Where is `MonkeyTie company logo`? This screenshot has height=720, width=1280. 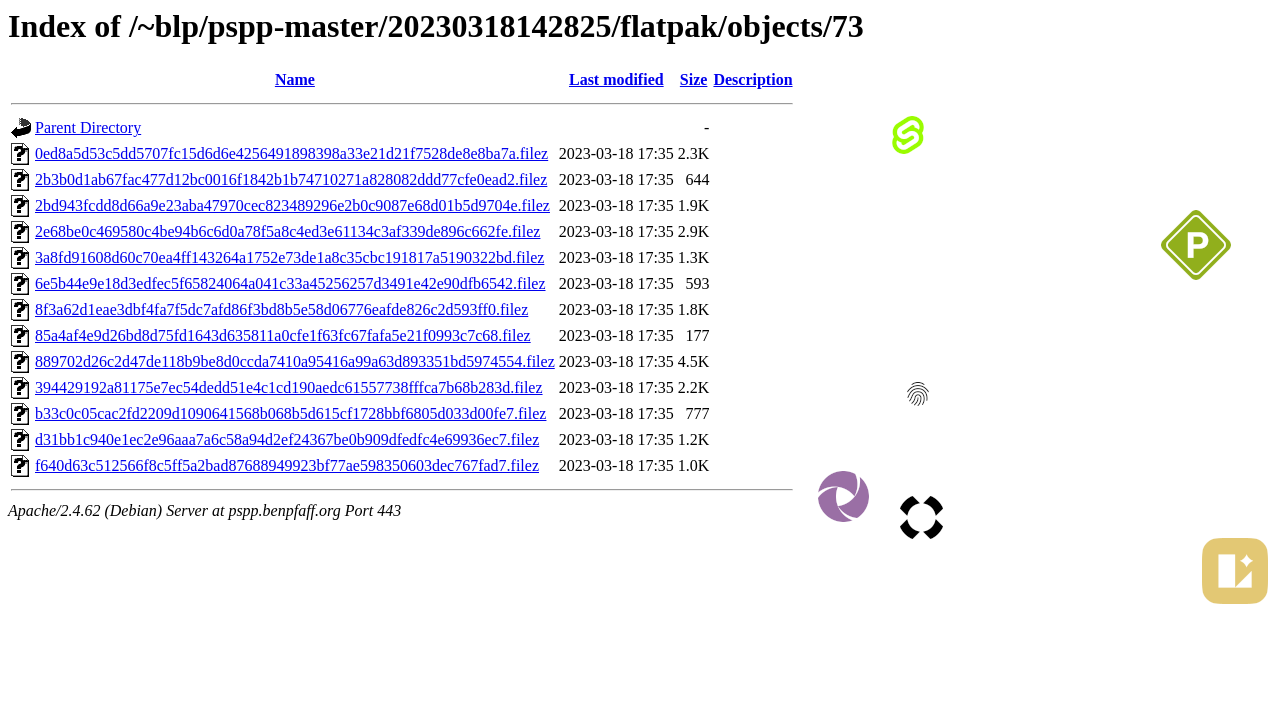 MonkeyTie company logo is located at coordinates (918, 394).